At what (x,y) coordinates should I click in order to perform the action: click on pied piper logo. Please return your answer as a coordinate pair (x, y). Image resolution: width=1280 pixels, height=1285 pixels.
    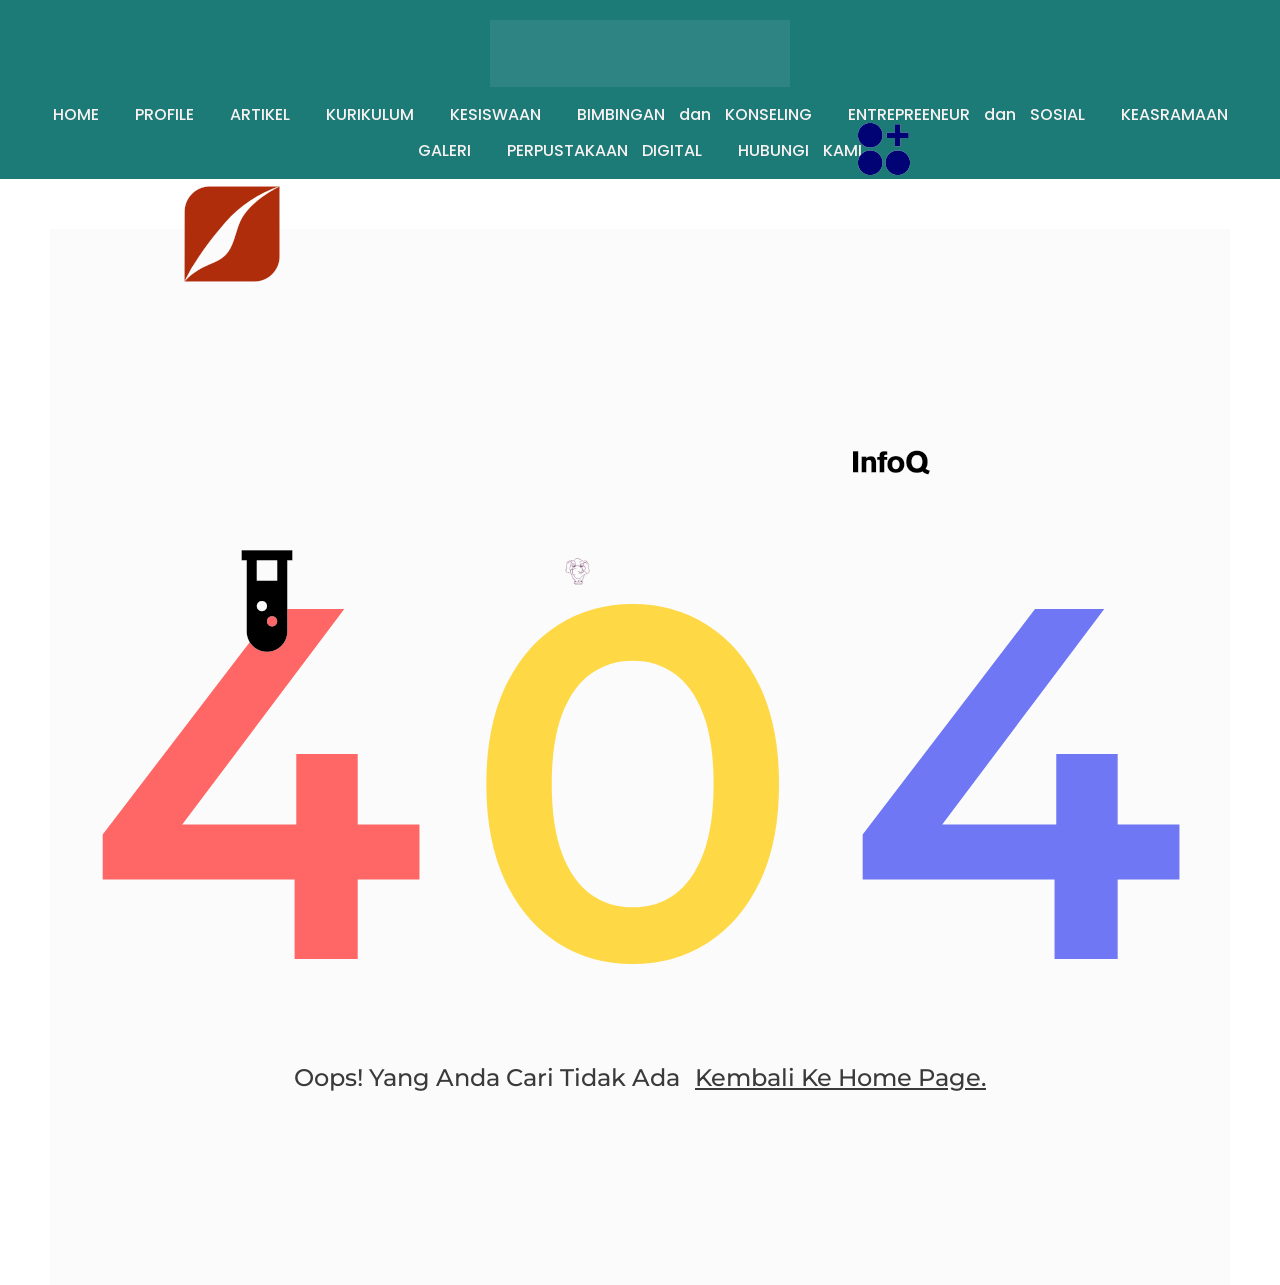
    Looking at the image, I should click on (232, 234).